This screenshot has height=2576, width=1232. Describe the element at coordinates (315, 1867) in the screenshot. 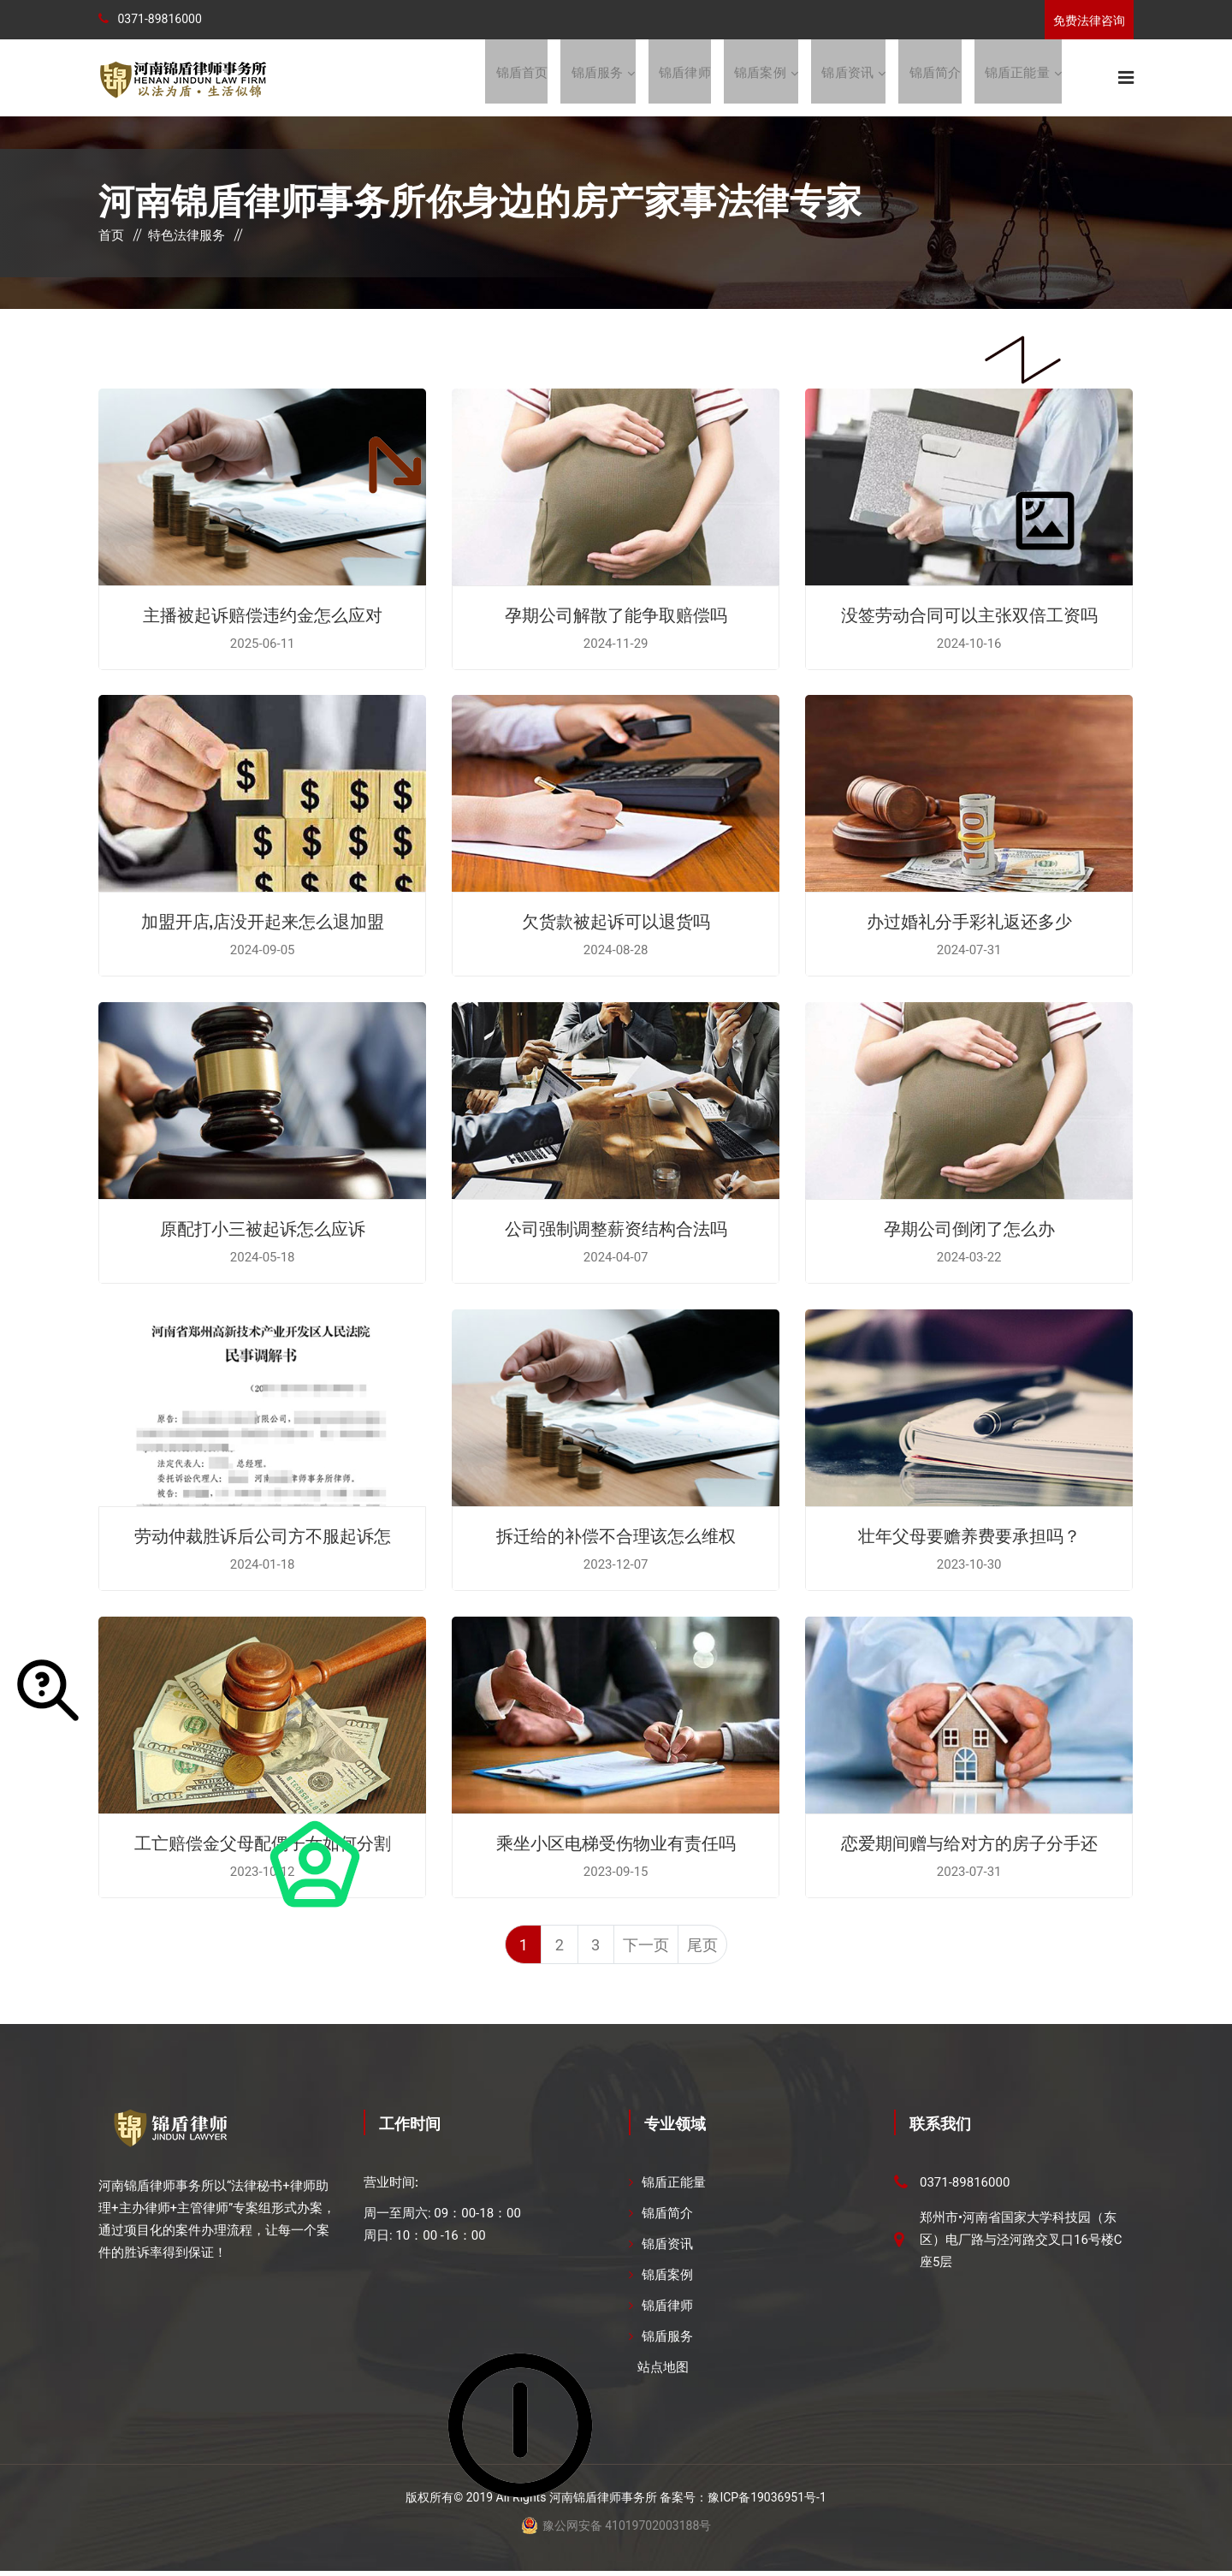

I see `view user profile` at that location.